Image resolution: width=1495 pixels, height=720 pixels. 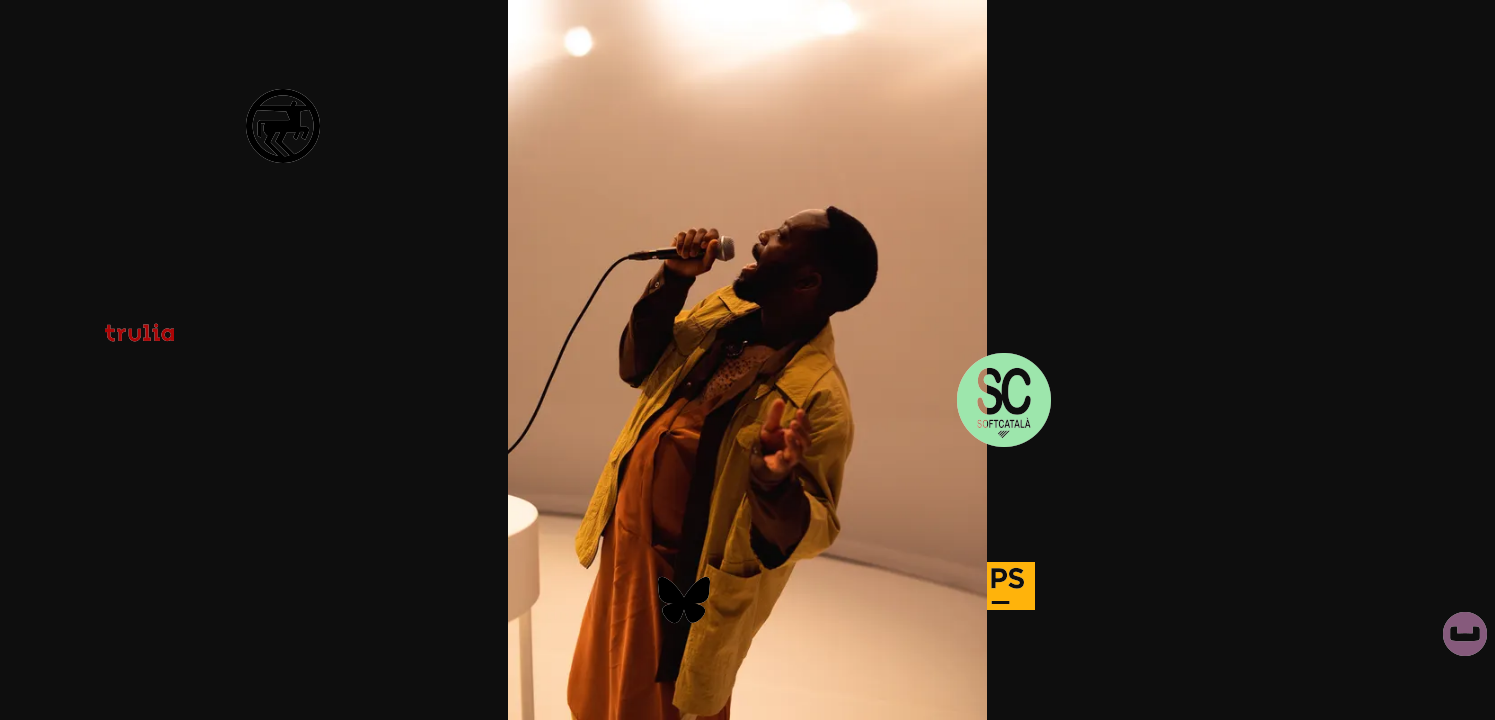 I want to click on open the Trulia real estate app, so click(x=139, y=332).